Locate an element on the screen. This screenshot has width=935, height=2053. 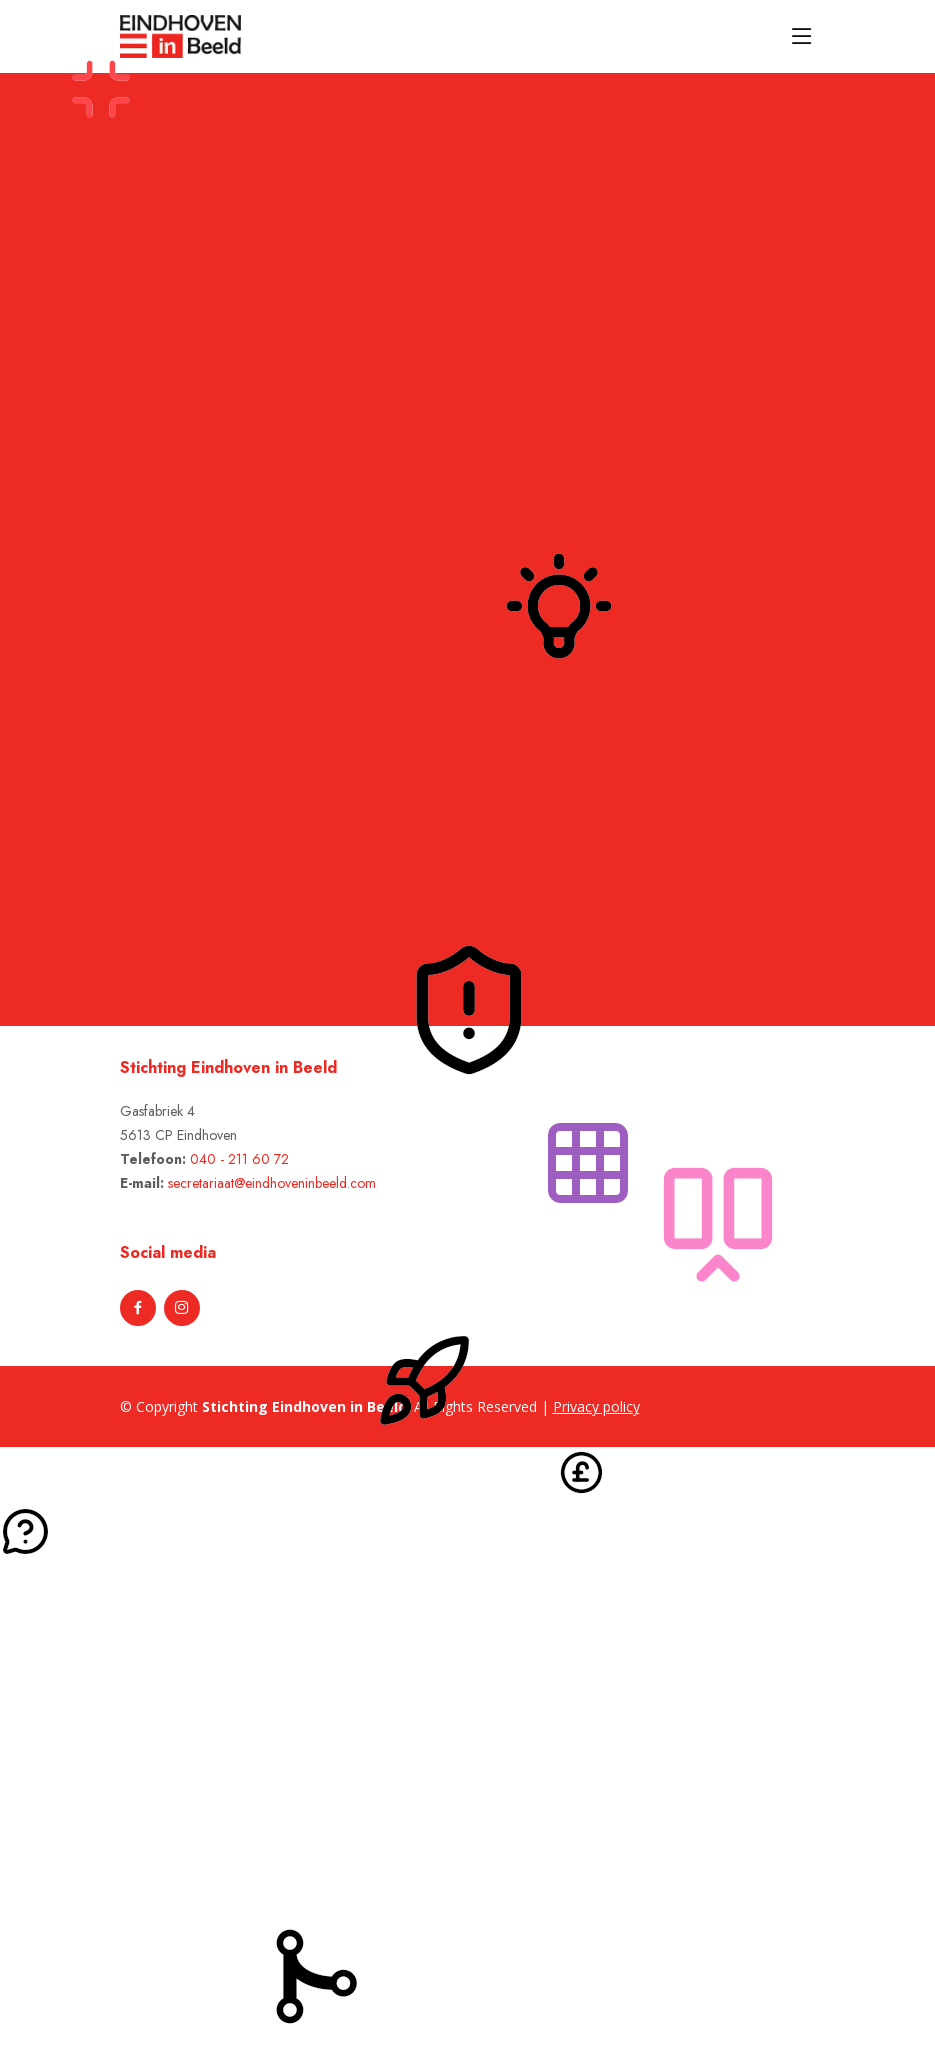
access help or support chat is located at coordinates (25, 1531).